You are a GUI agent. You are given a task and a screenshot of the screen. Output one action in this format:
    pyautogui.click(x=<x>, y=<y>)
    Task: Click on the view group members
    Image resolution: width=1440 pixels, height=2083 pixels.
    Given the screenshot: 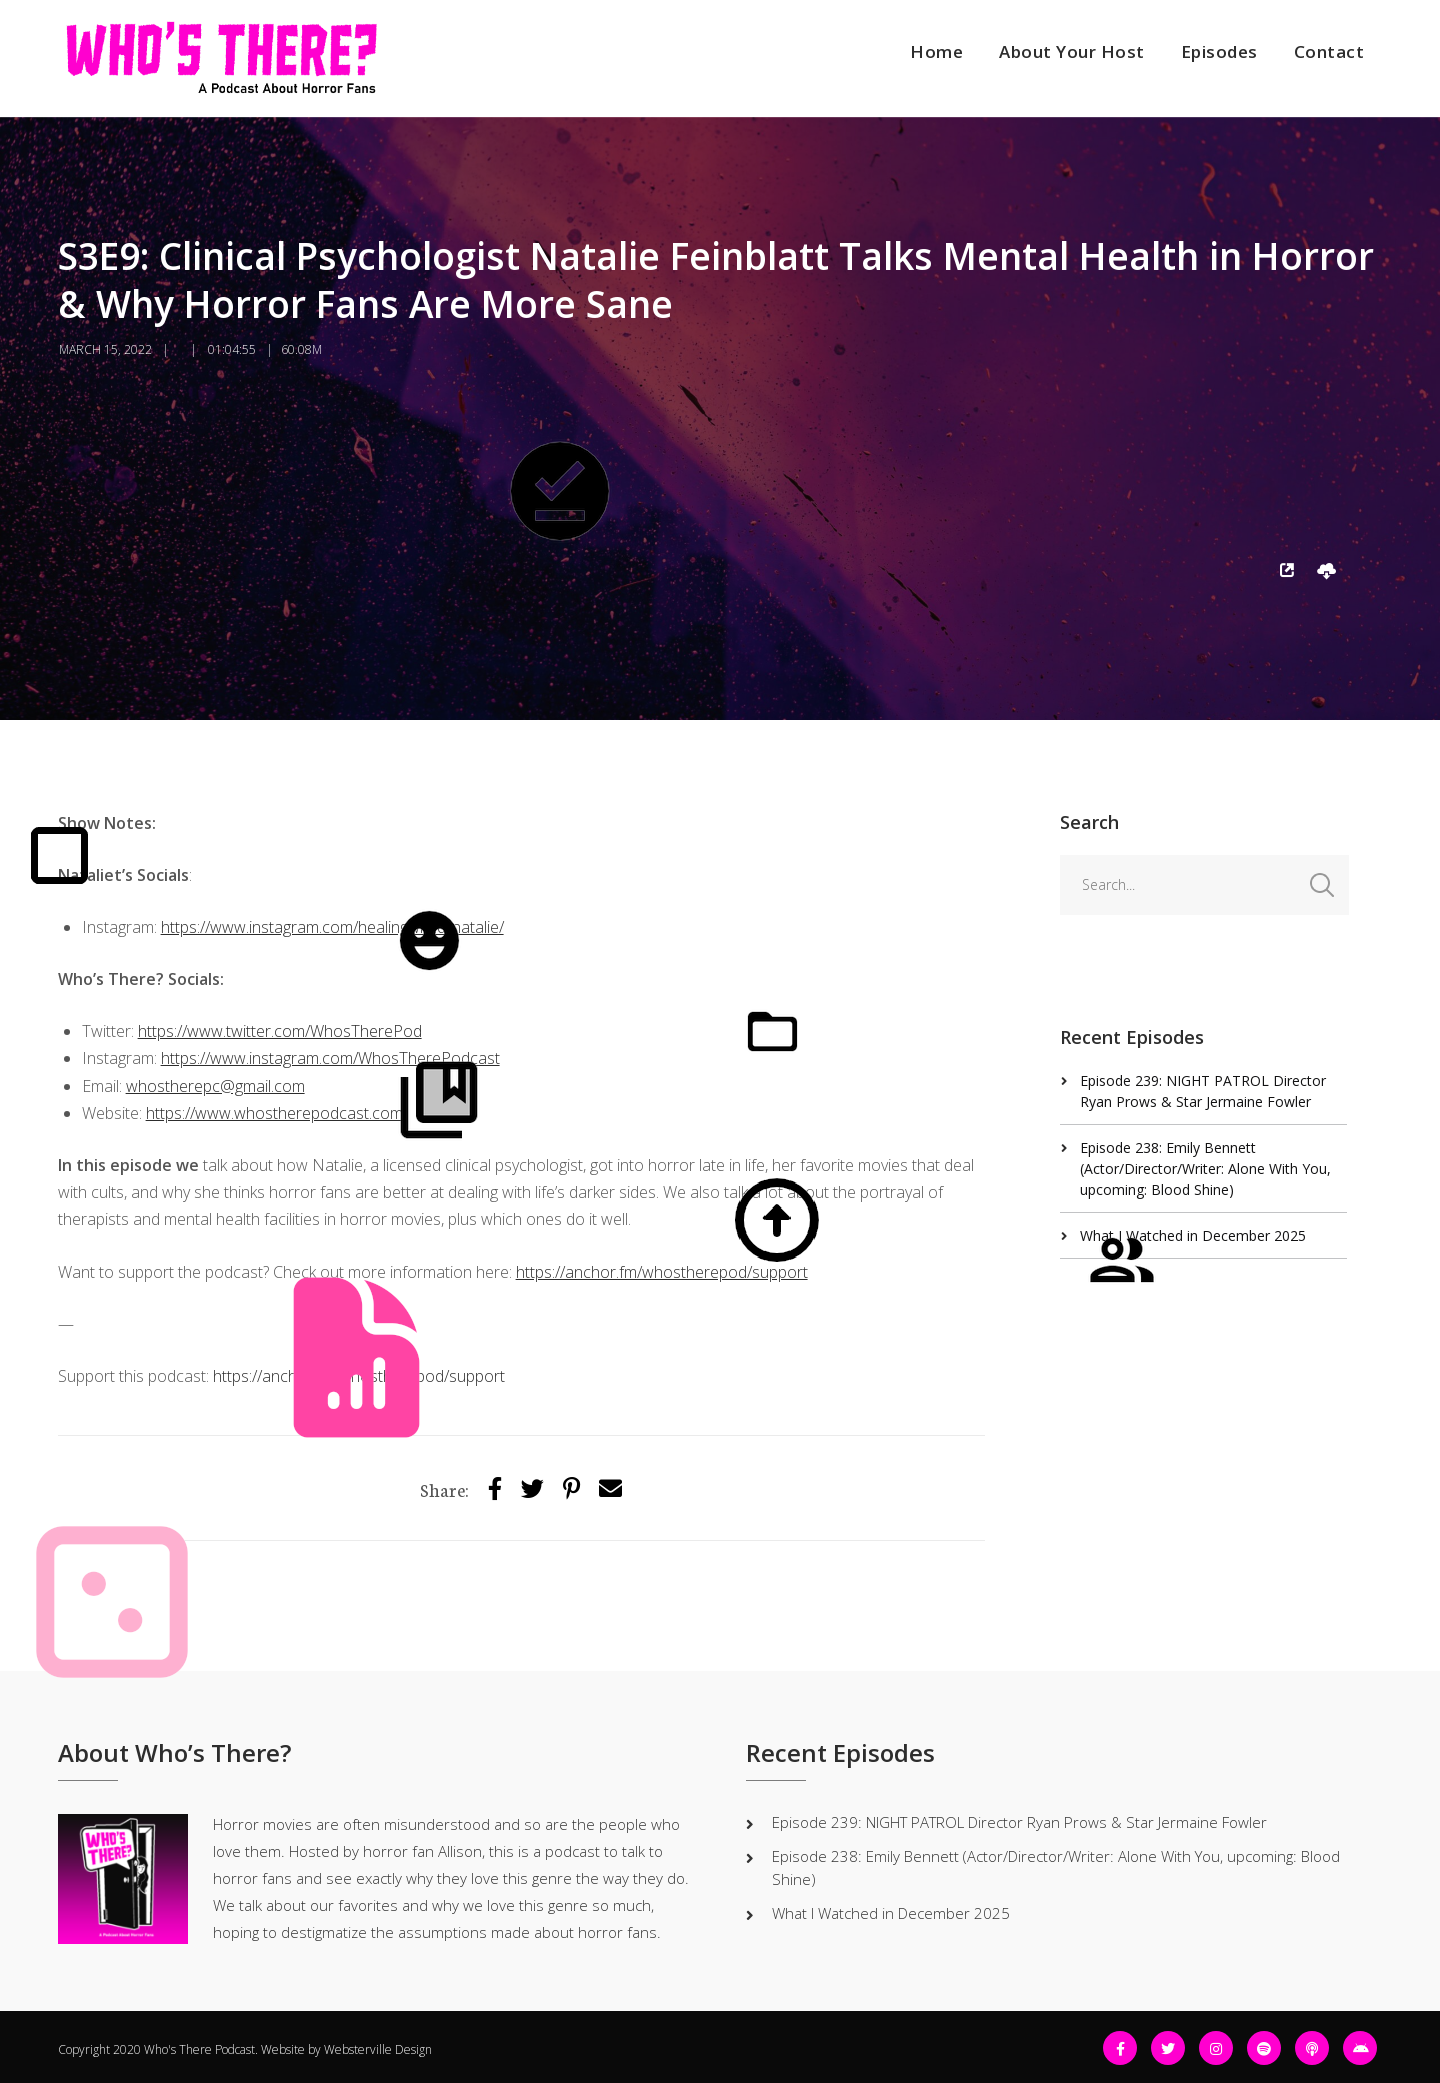 What is the action you would take?
    pyautogui.click(x=1122, y=1260)
    